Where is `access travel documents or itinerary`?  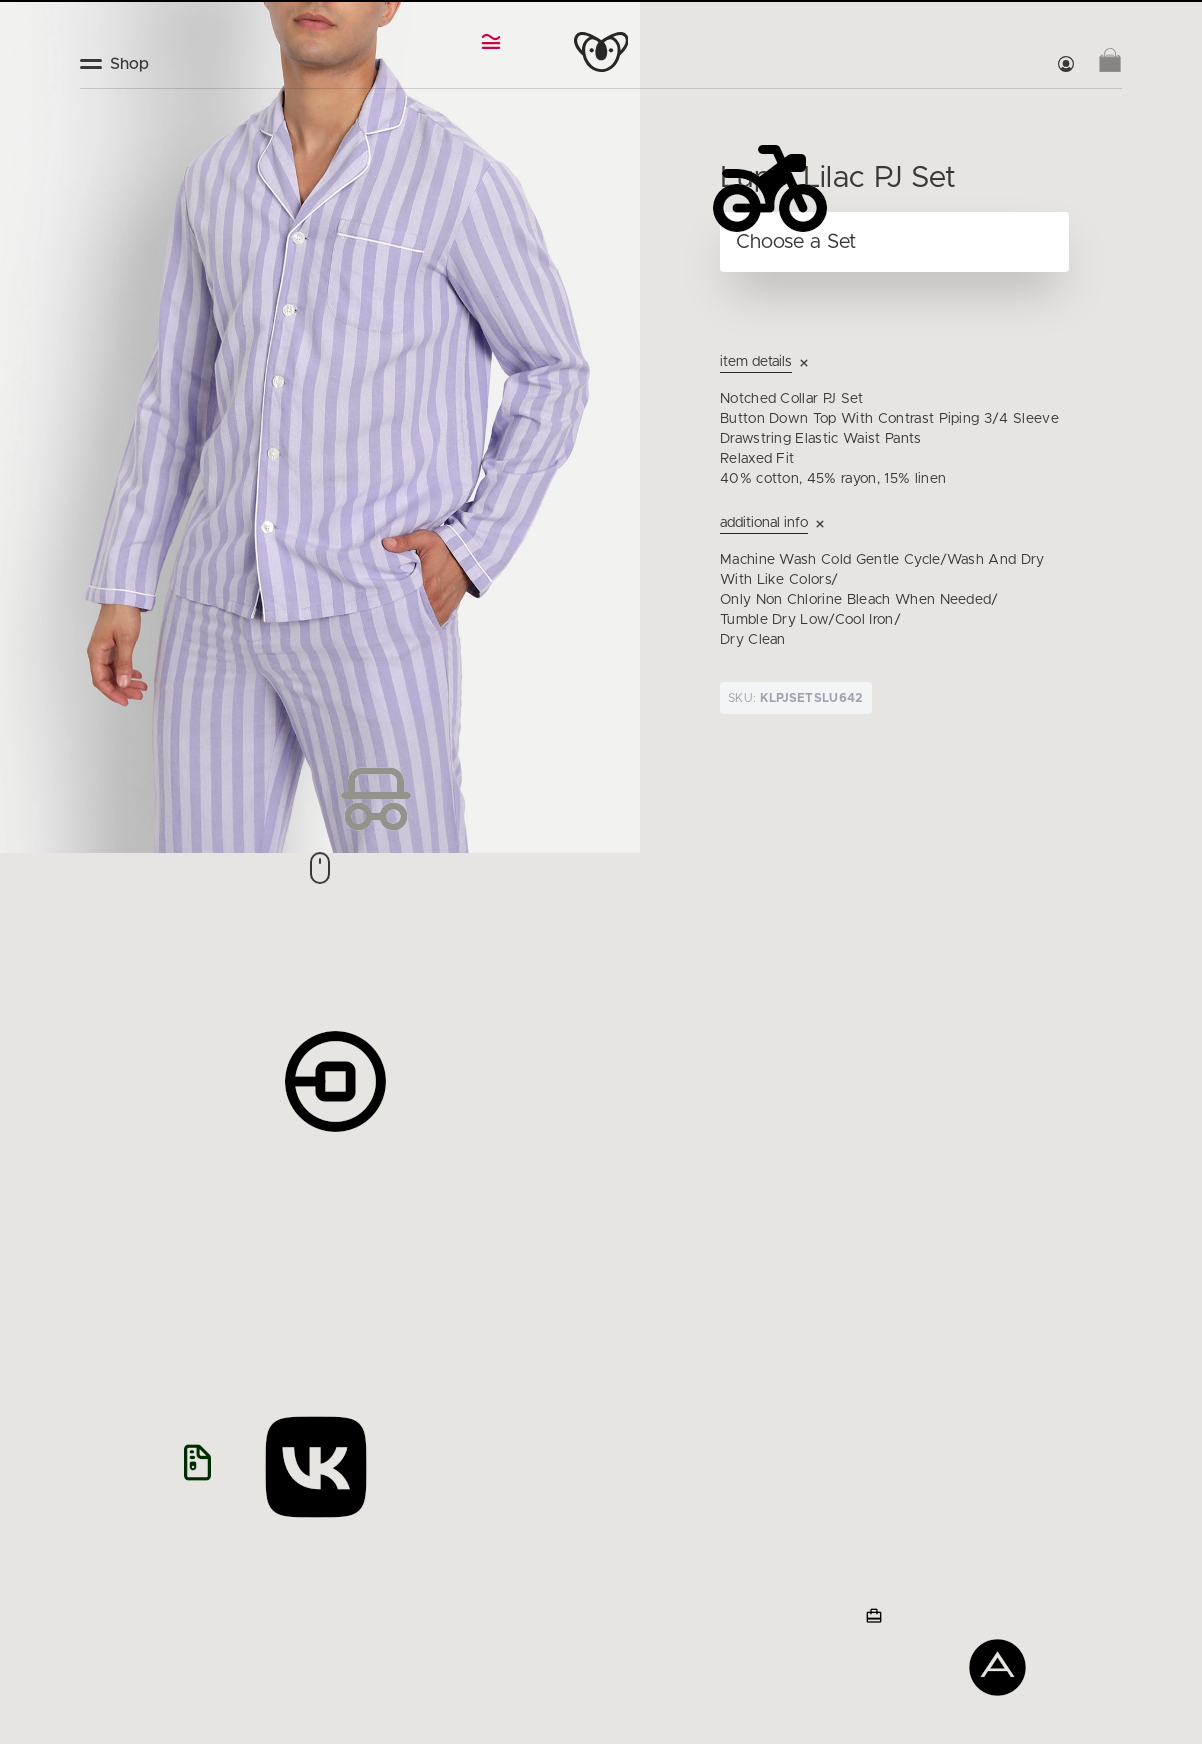
access travel documents or itinerary is located at coordinates (874, 1616).